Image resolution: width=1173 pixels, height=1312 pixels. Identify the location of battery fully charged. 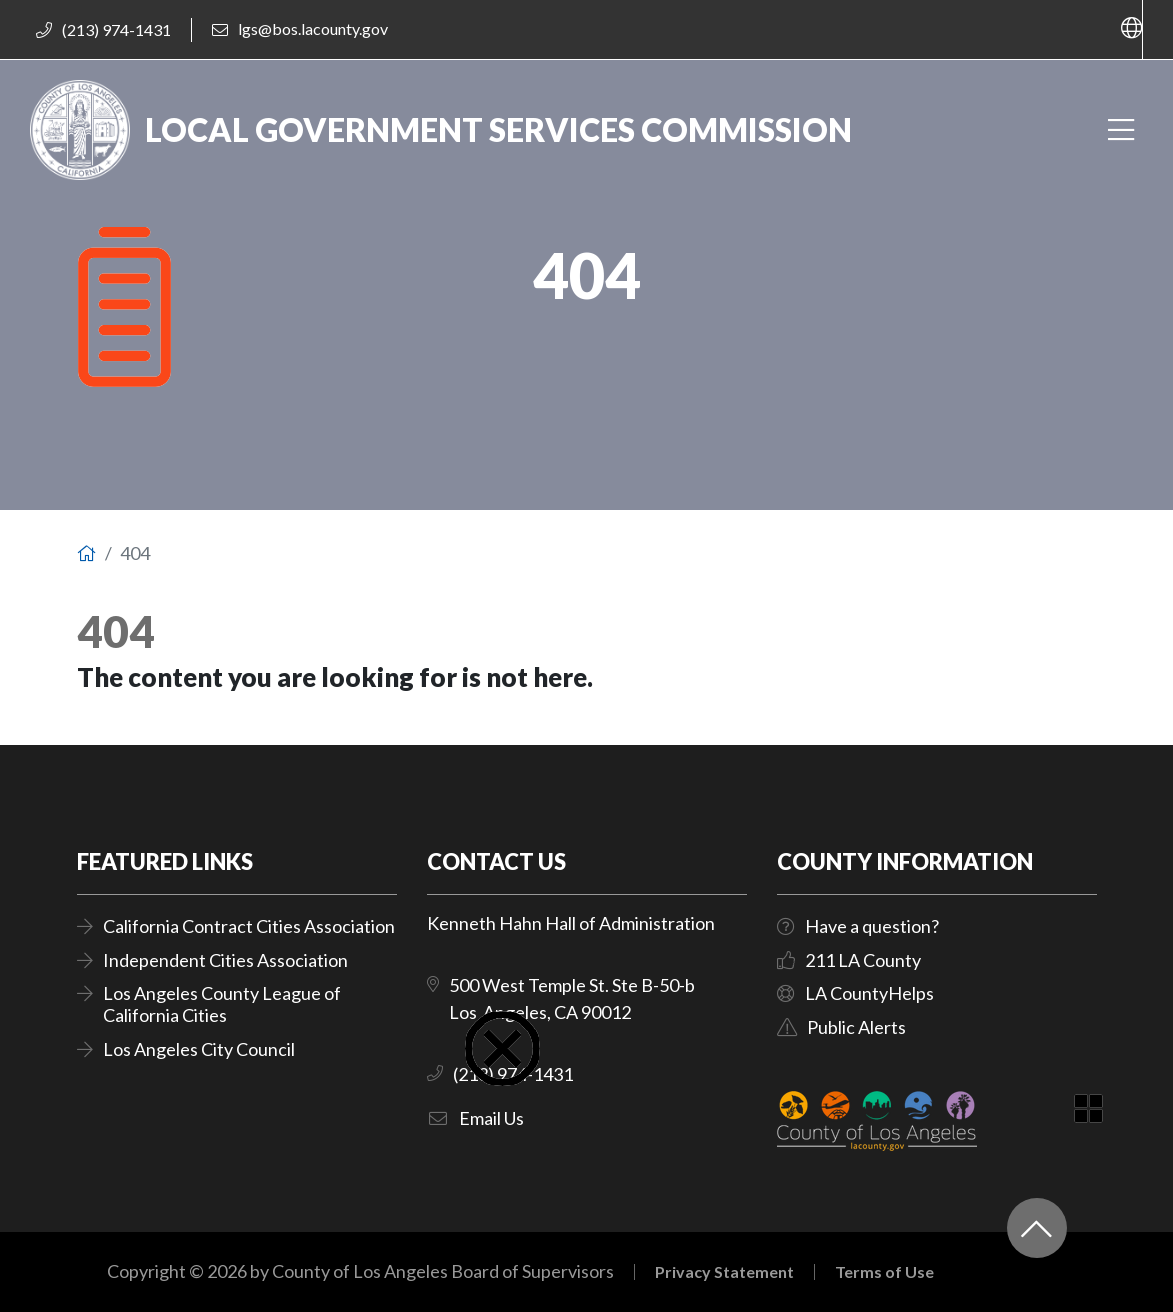
(124, 309).